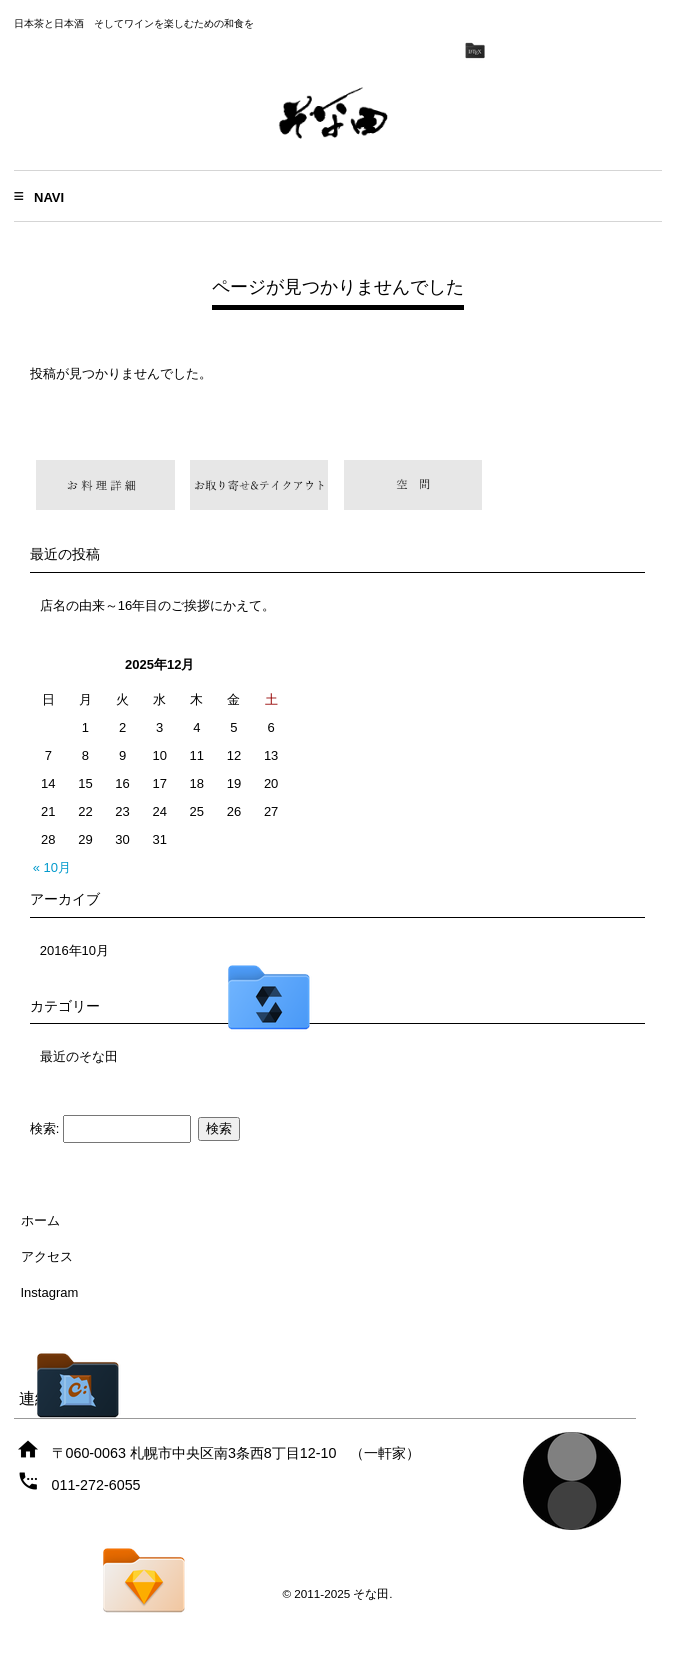  Describe the element at coordinates (475, 51) in the screenshot. I see `open folder containing LaTeX documents` at that location.